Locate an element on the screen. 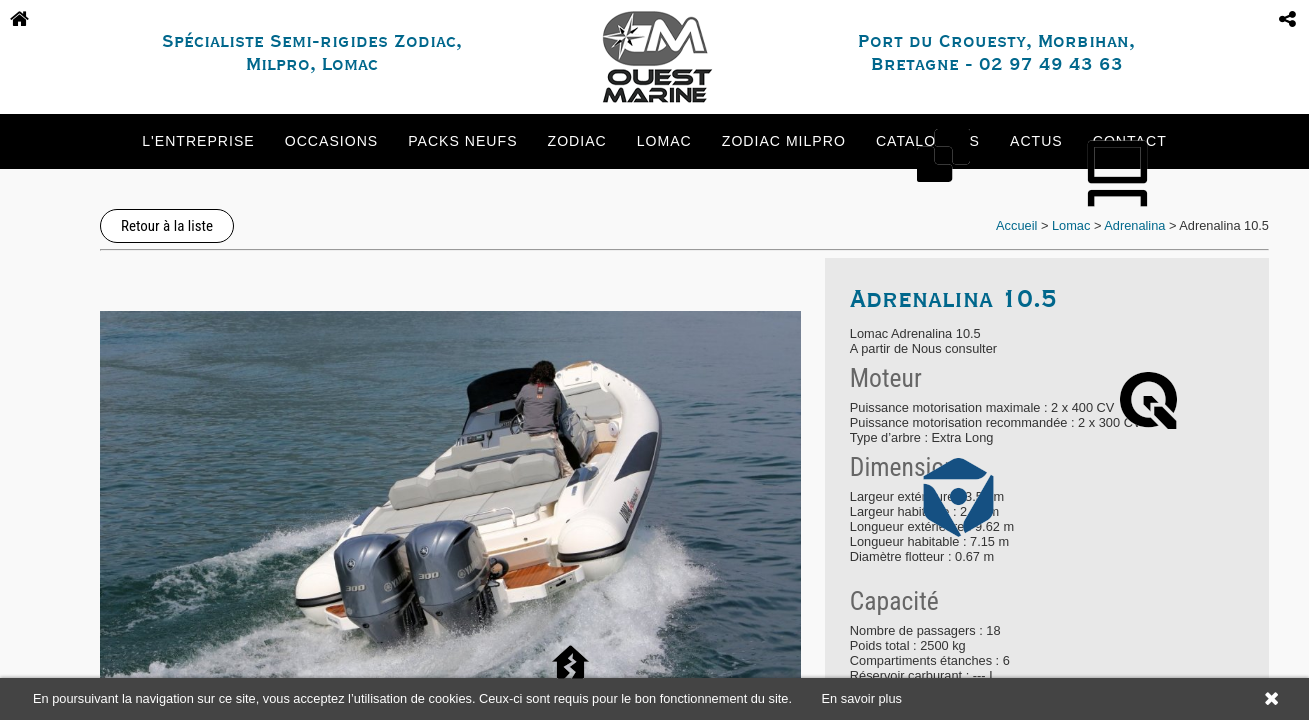 The height and width of the screenshot is (720, 1309). nucleo icon library logo is located at coordinates (958, 497).